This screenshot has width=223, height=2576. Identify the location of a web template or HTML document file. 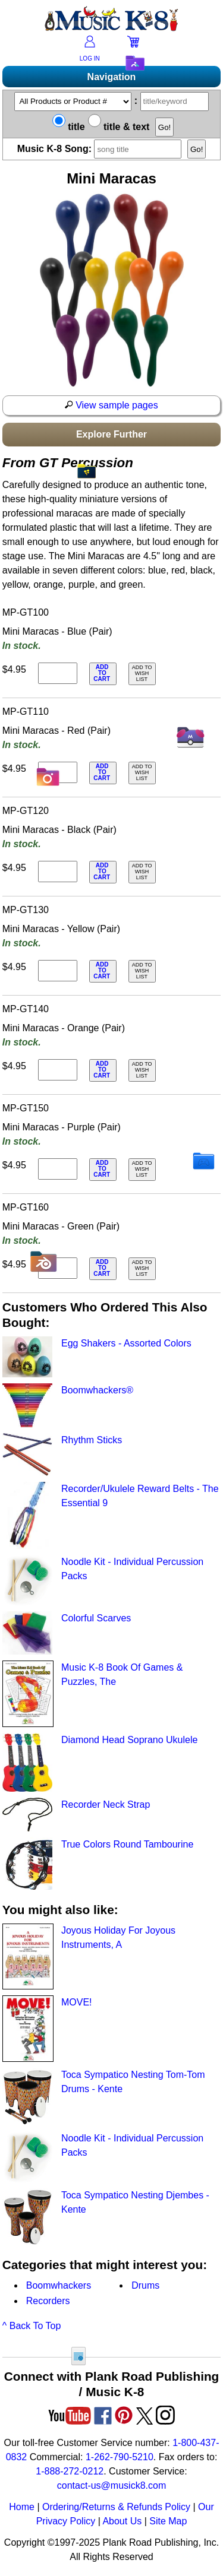
(78, 2356).